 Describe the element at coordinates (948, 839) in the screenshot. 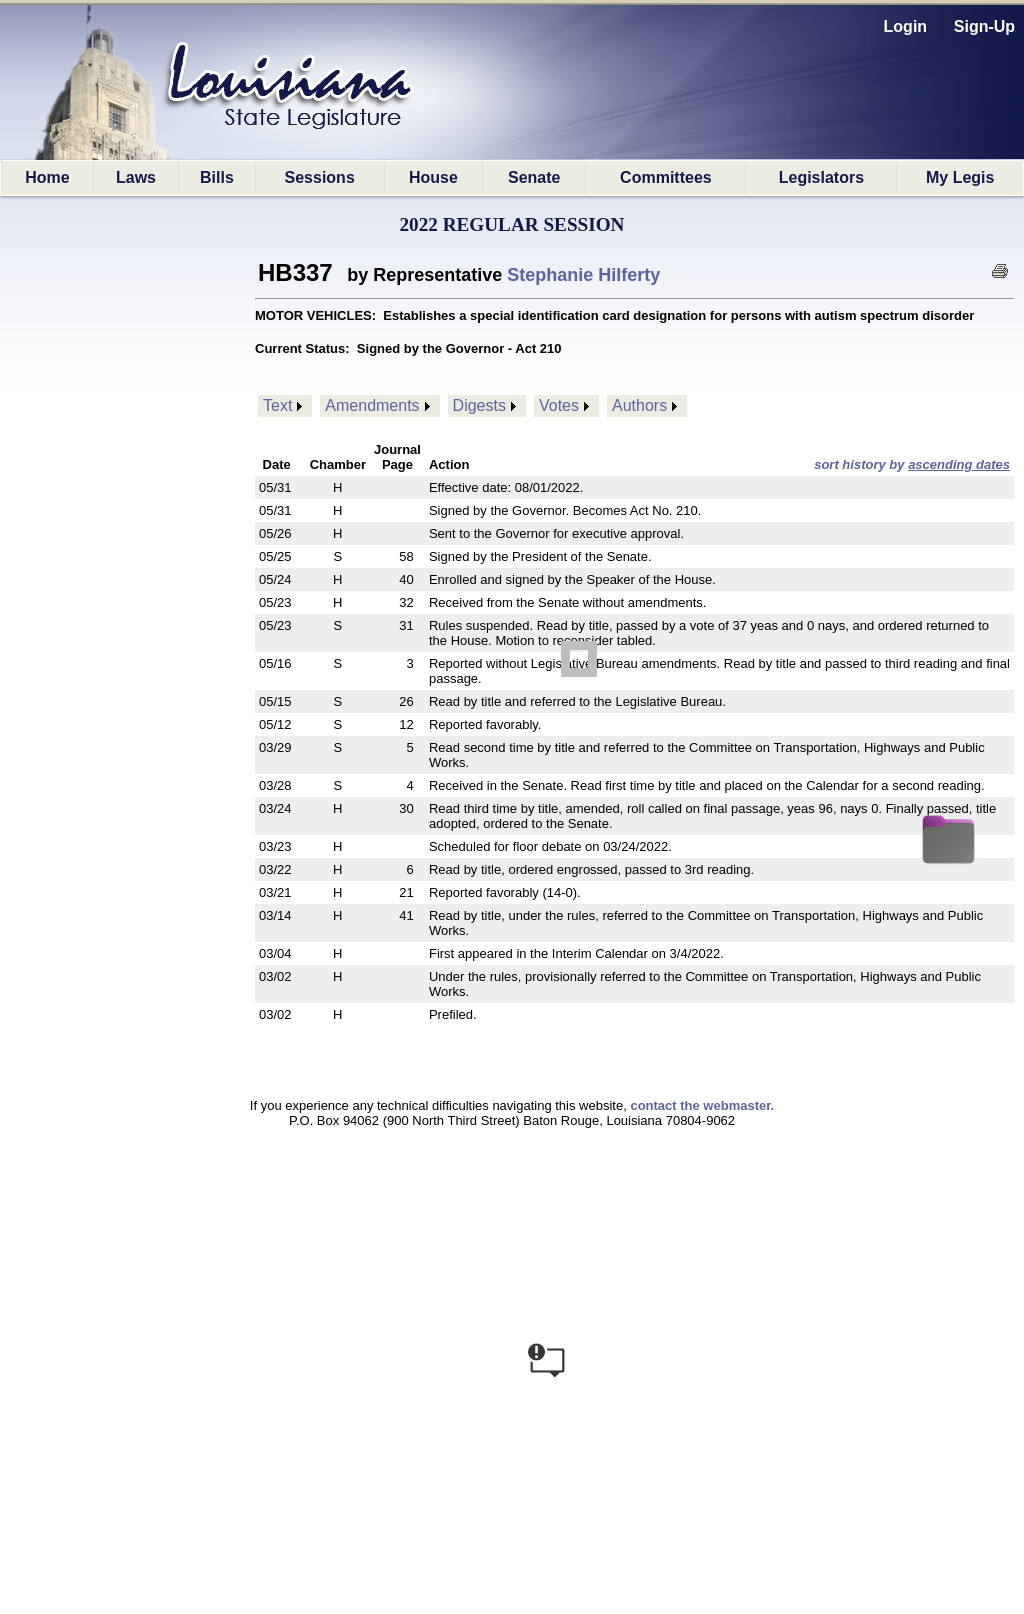

I see `open folder to view contents` at that location.